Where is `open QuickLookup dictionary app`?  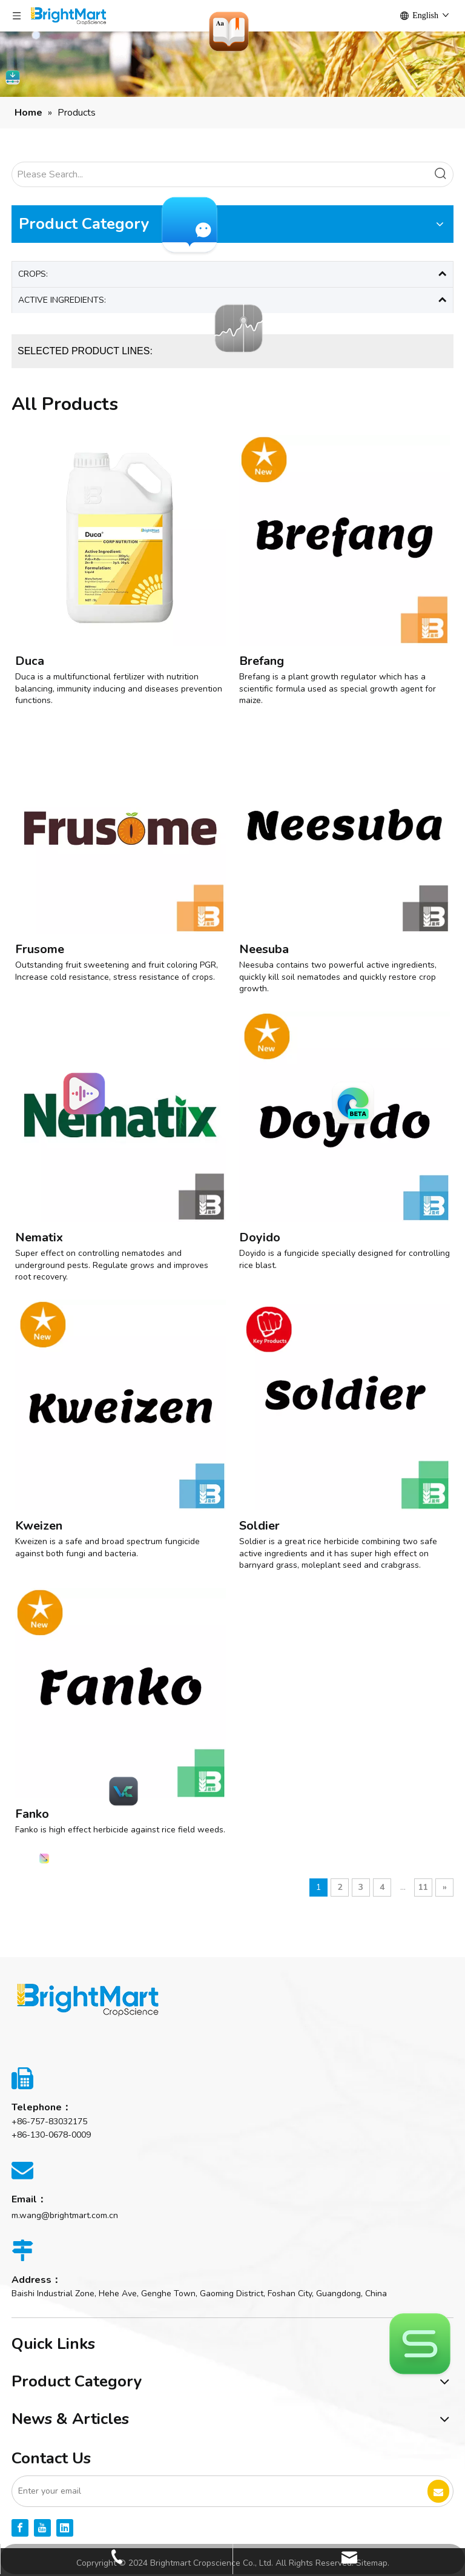 open QuickLookup dictionary app is located at coordinates (229, 31).